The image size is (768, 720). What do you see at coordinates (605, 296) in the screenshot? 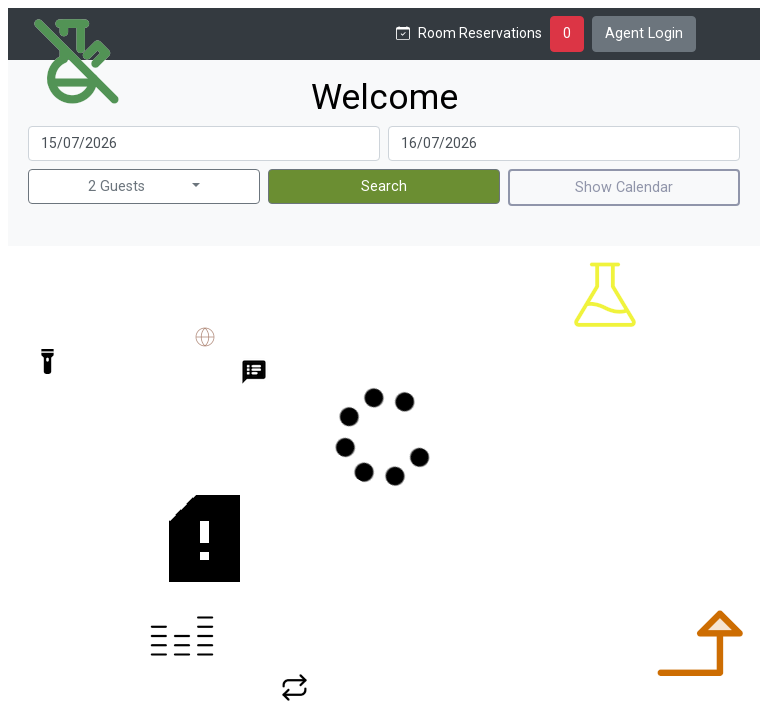
I see `access laboratory or science features` at bounding box center [605, 296].